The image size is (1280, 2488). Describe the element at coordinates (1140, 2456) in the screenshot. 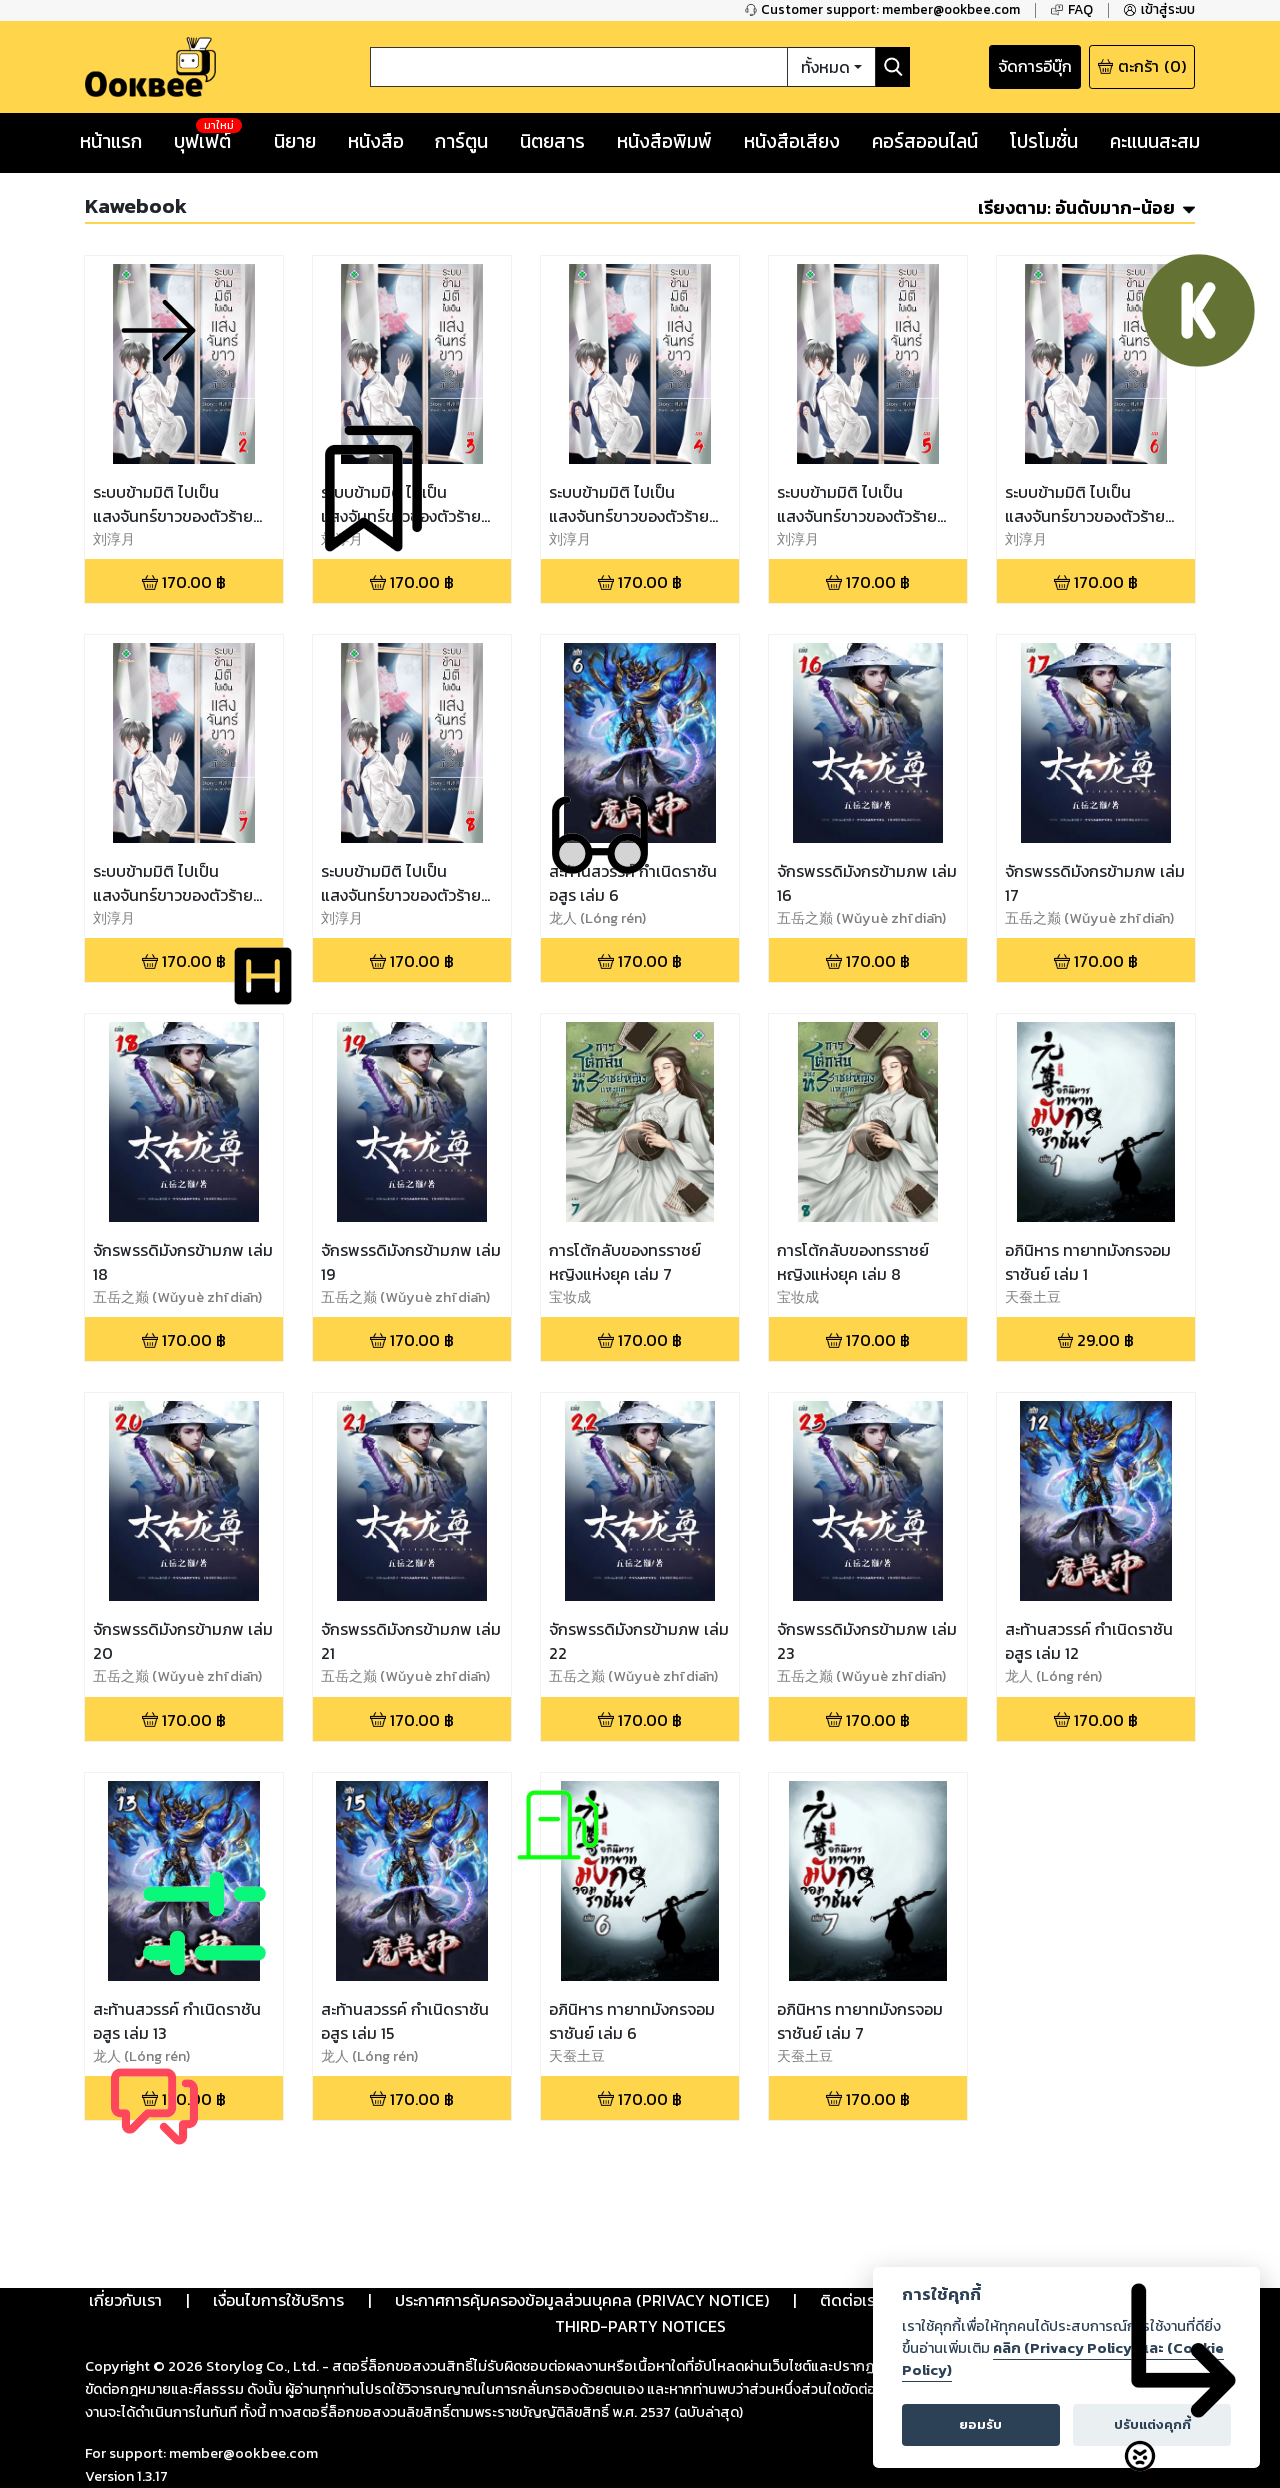

I see `report or flag negative content` at that location.